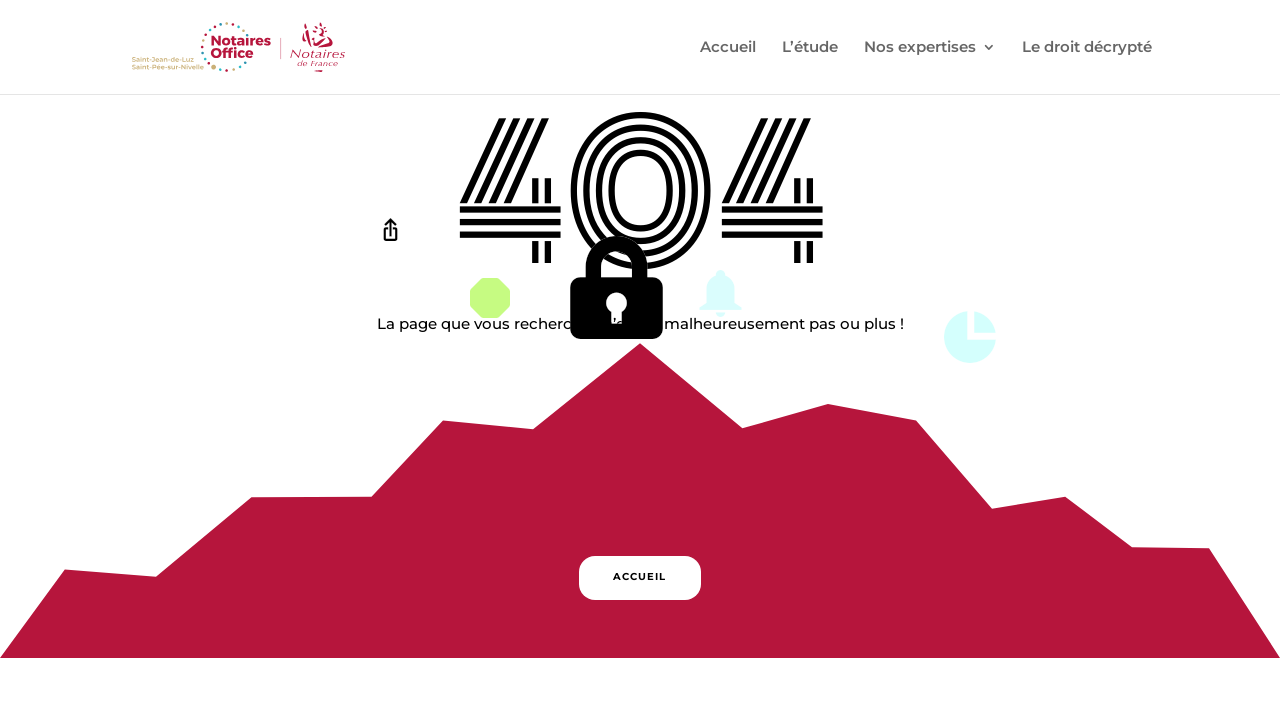 Image resolution: width=1280 pixels, height=720 pixels. I want to click on indicates a locked or secured item, so click(616, 287).